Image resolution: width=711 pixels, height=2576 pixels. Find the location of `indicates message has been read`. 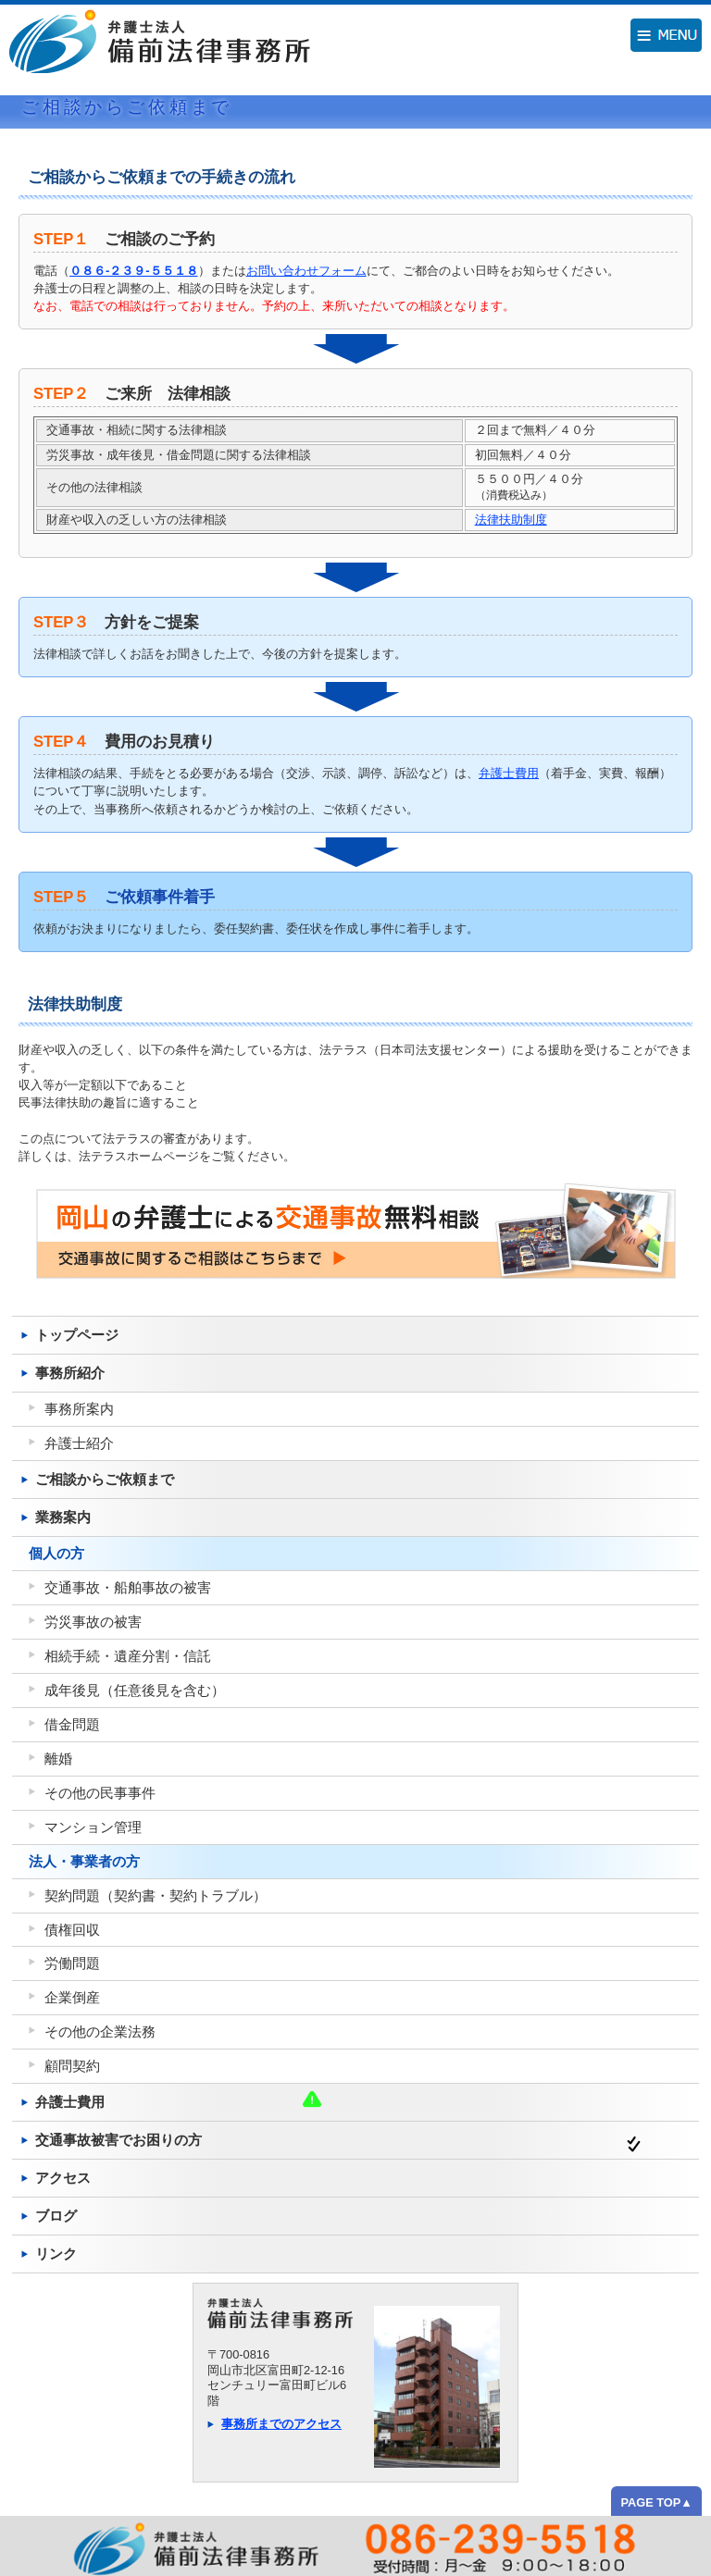

indicates message has been read is located at coordinates (633, 2144).